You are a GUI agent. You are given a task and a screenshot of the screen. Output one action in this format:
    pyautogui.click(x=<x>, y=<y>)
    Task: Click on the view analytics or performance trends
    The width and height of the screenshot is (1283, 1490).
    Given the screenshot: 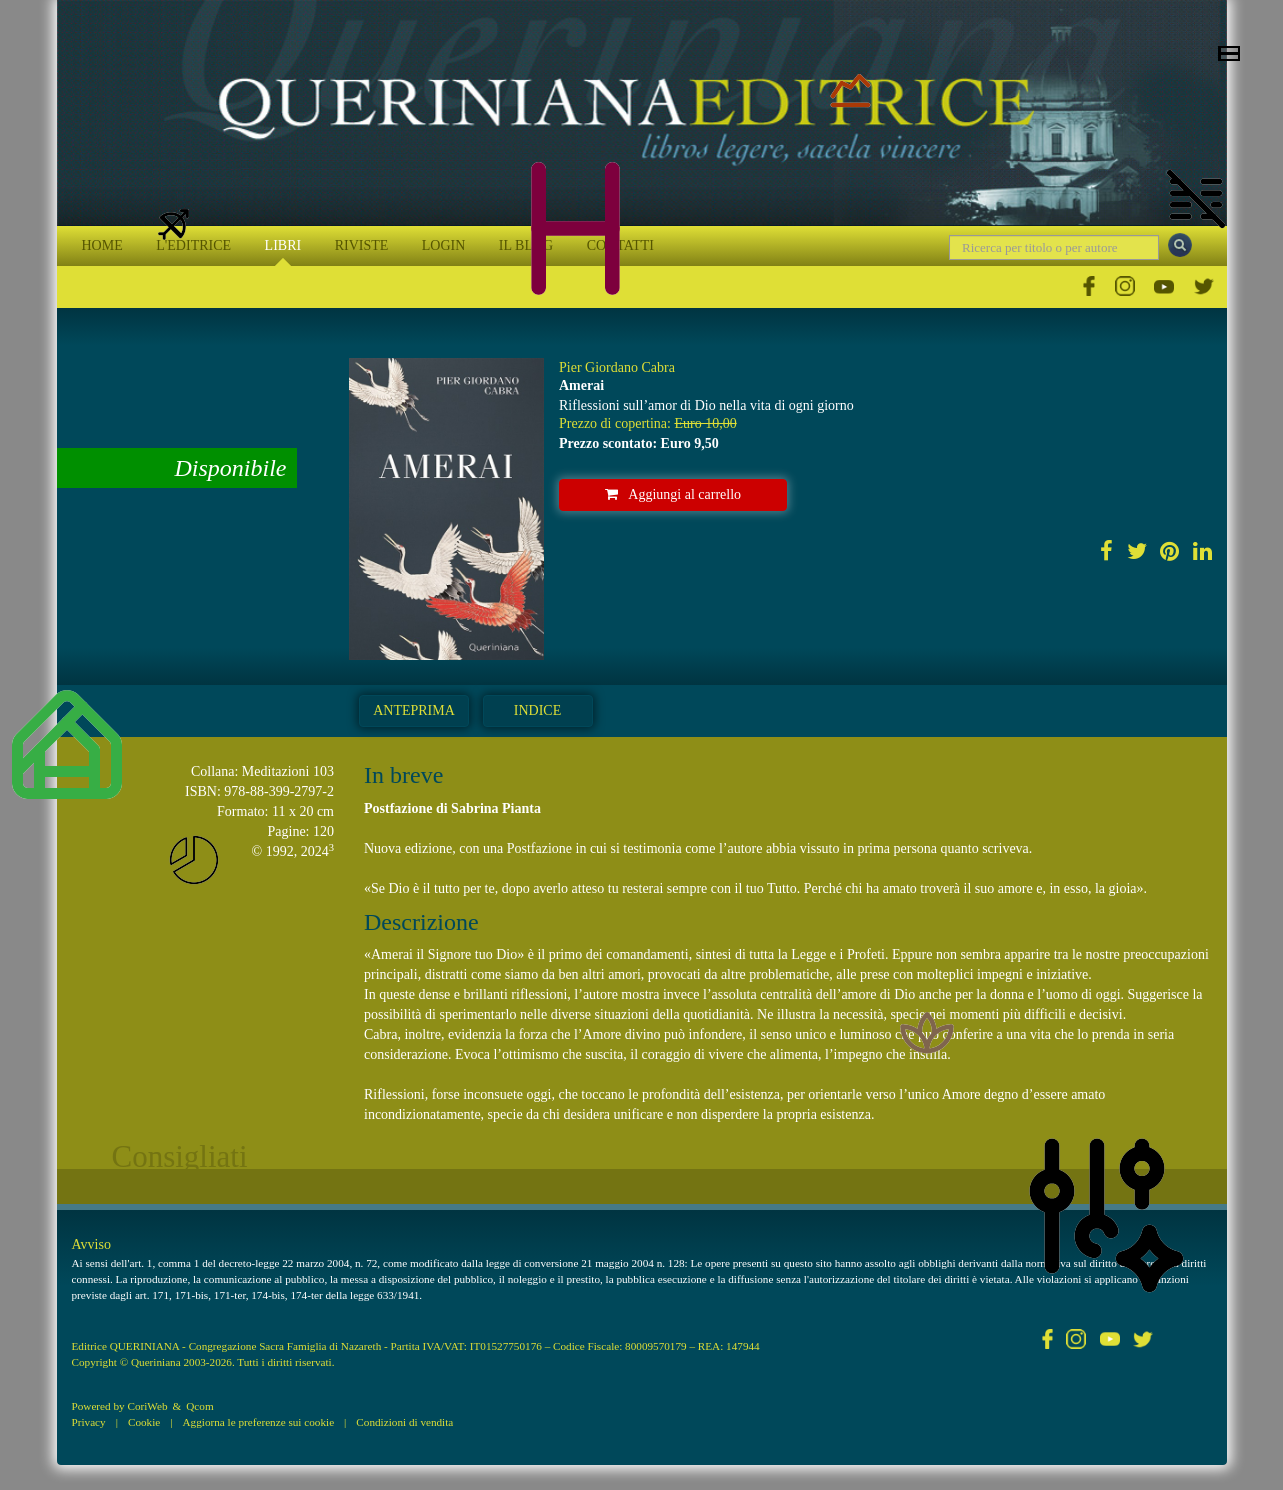 What is the action you would take?
    pyautogui.click(x=850, y=89)
    